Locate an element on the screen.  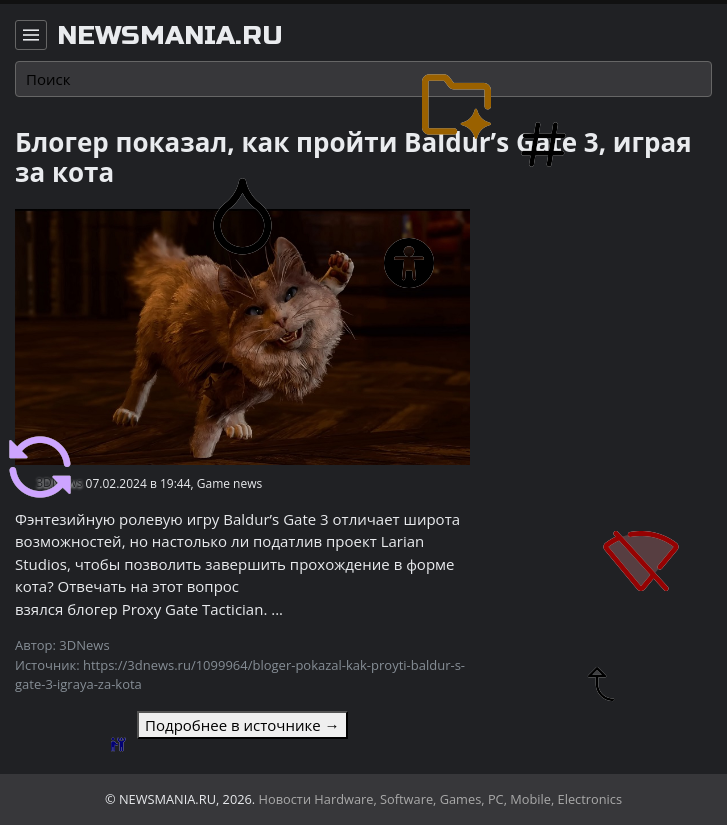
indicates no wifi connection available is located at coordinates (641, 561).